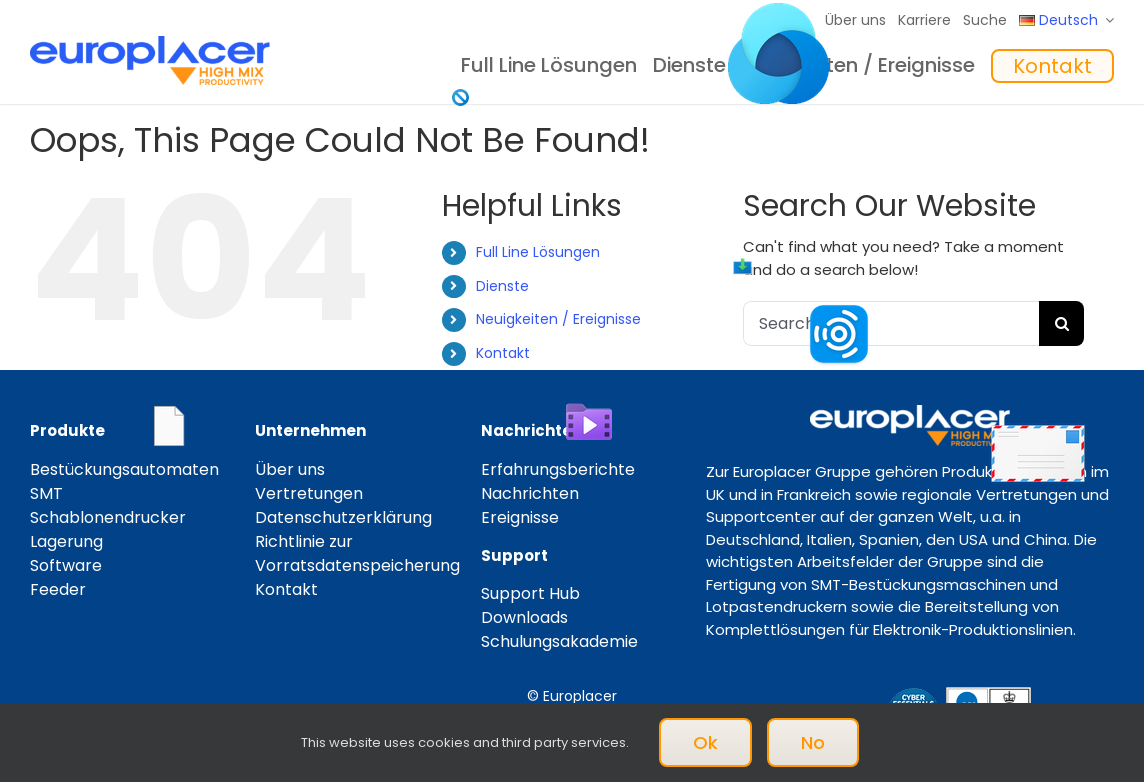  I want to click on open your videos folder, so click(589, 423).